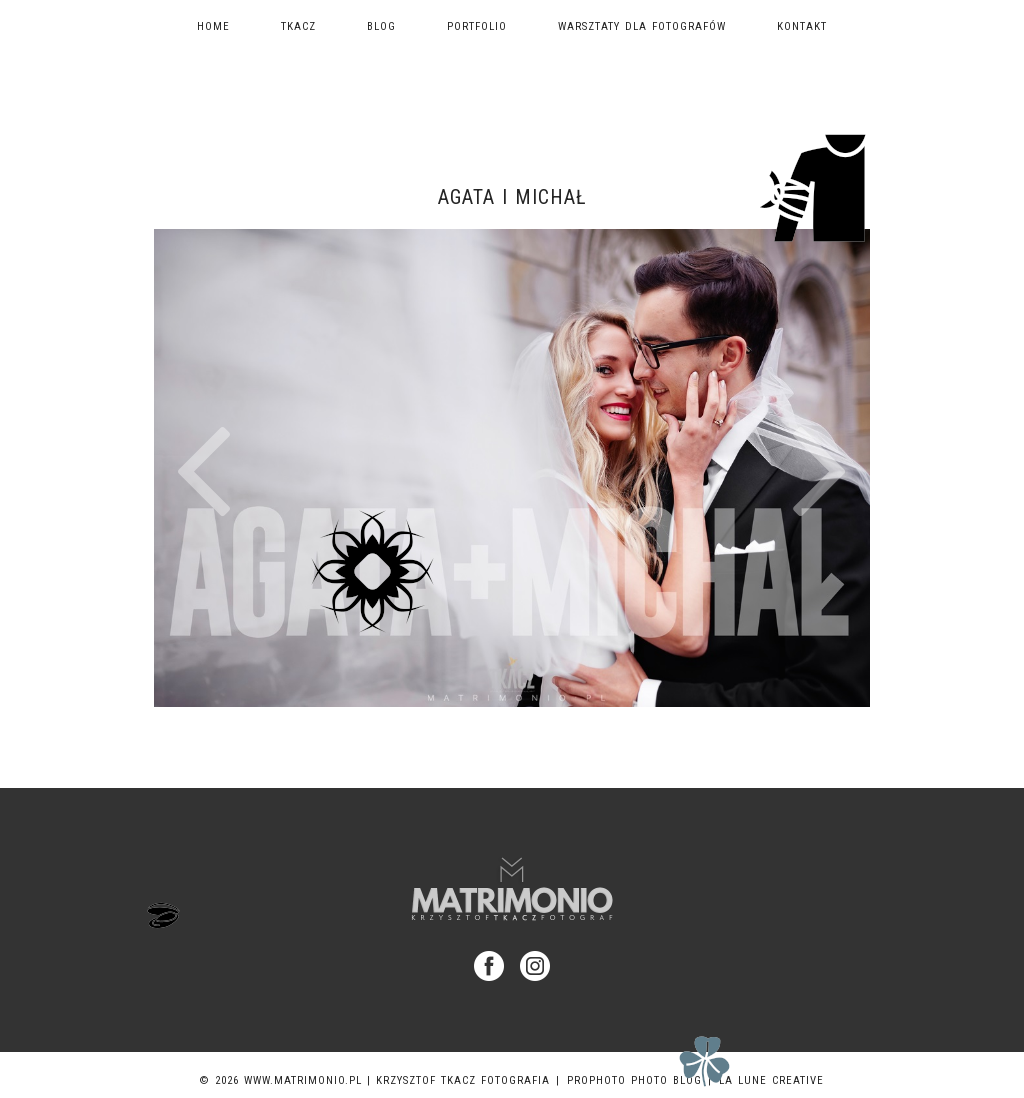  Describe the element at coordinates (163, 915) in the screenshot. I see `indicates seafood or shellfish category` at that location.